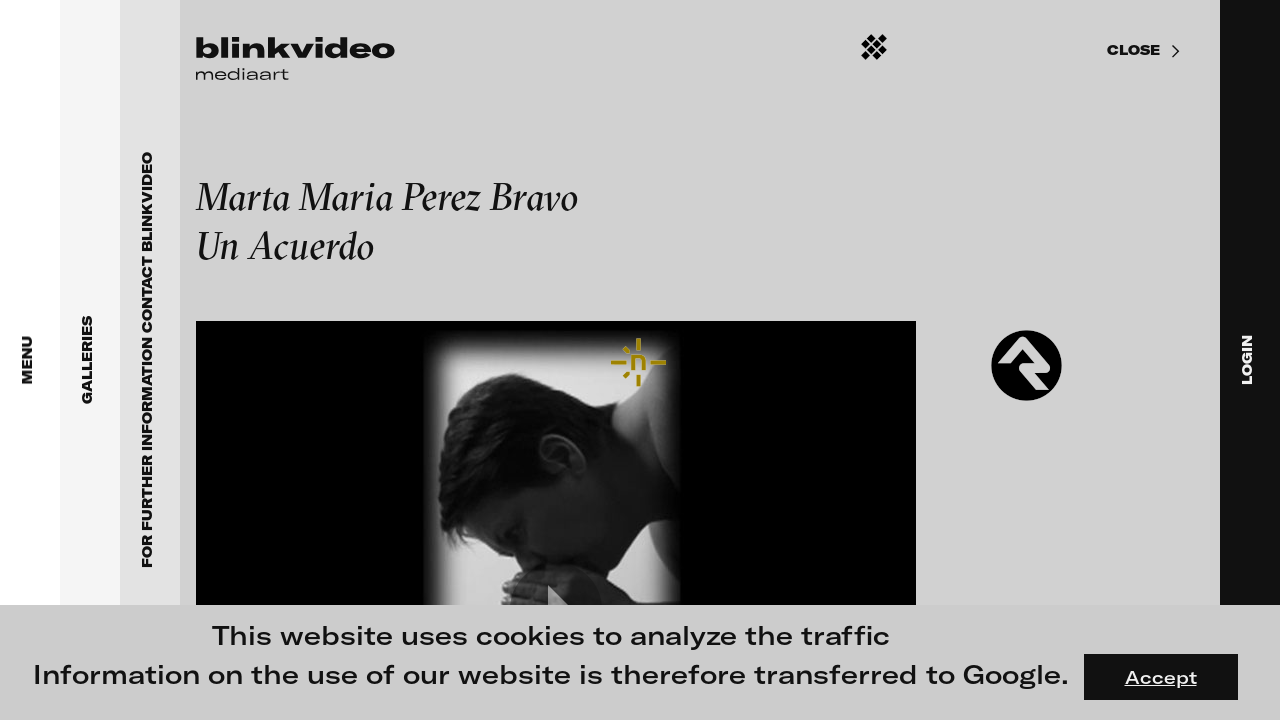 This screenshot has width=1280, height=720. Describe the element at coordinates (1026, 365) in the screenshot. I see `open Rock RMS church management app` at that location.